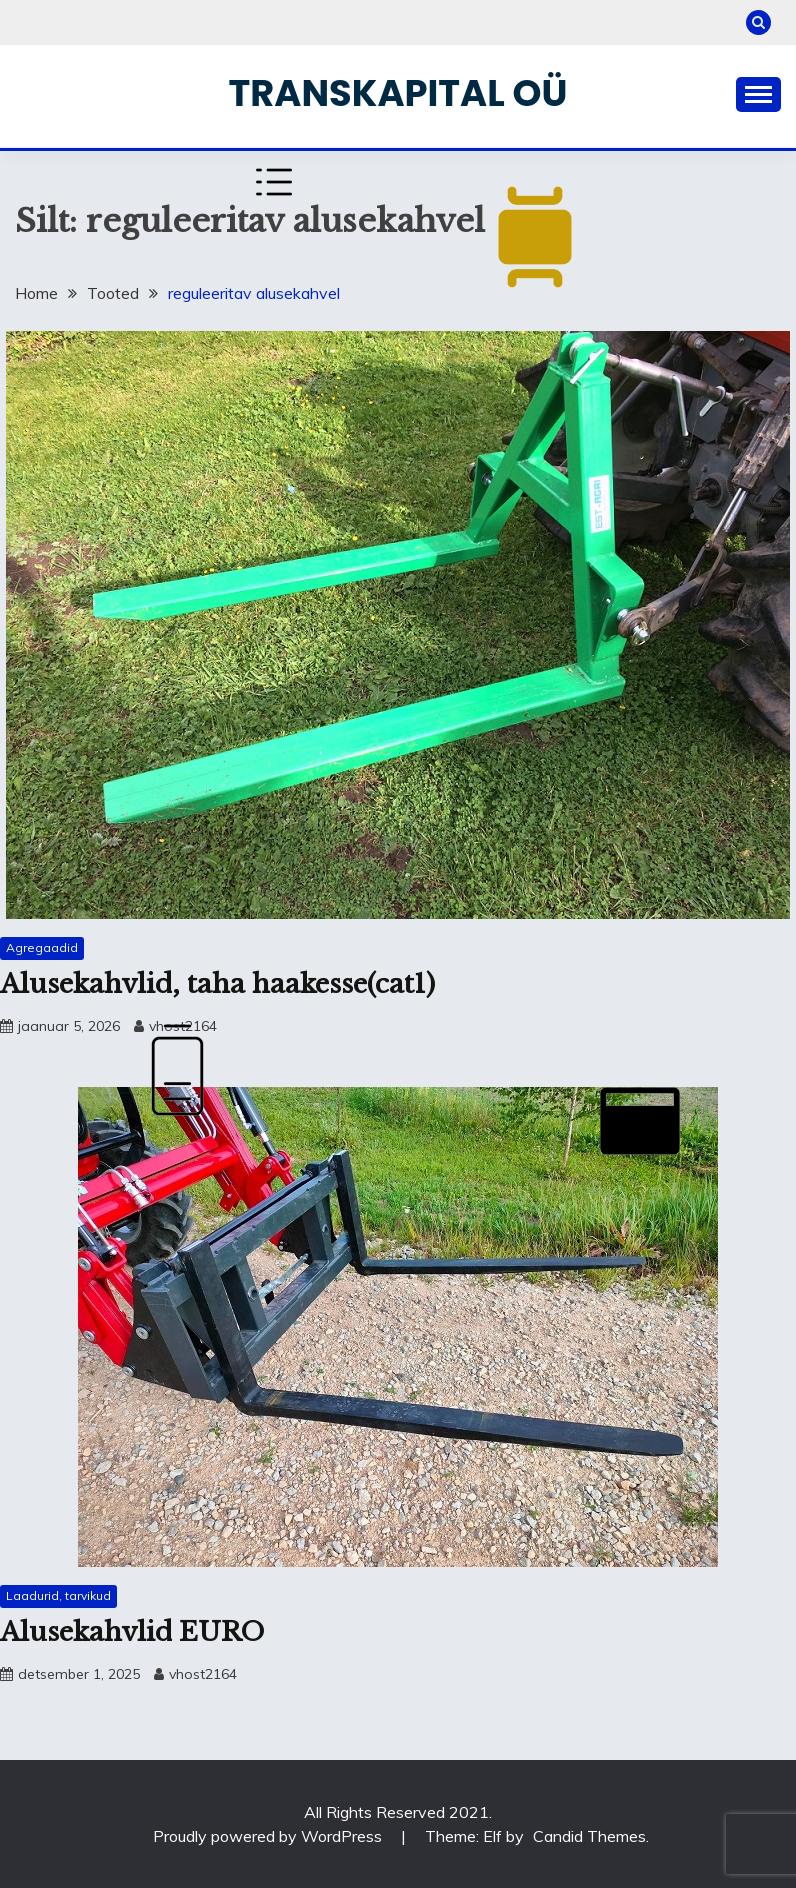  What do you see at coordinates (274, 182) in the screenshot?
I see `view a bulleted list` at bounding box center [274, 182].